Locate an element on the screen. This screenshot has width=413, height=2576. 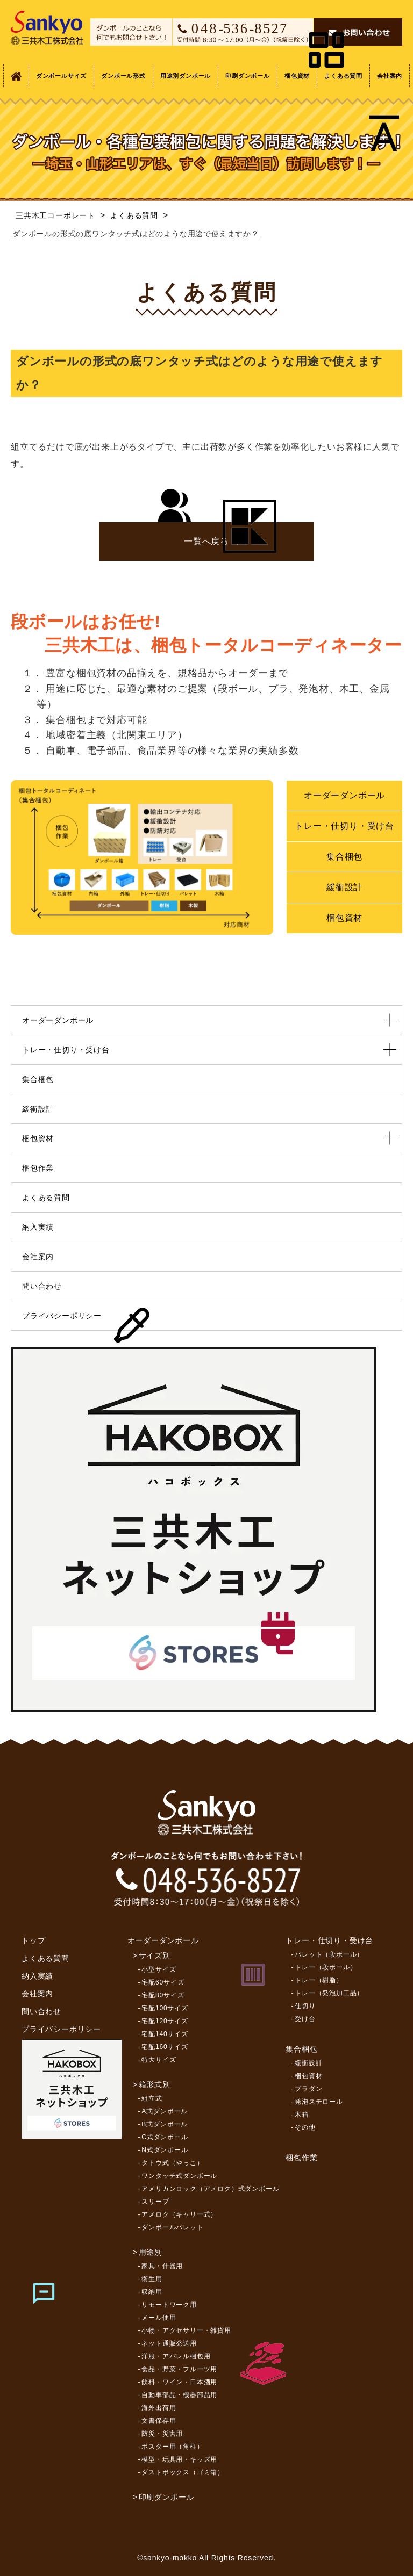
select a color from the screen is located at coordinates (131, 1325).